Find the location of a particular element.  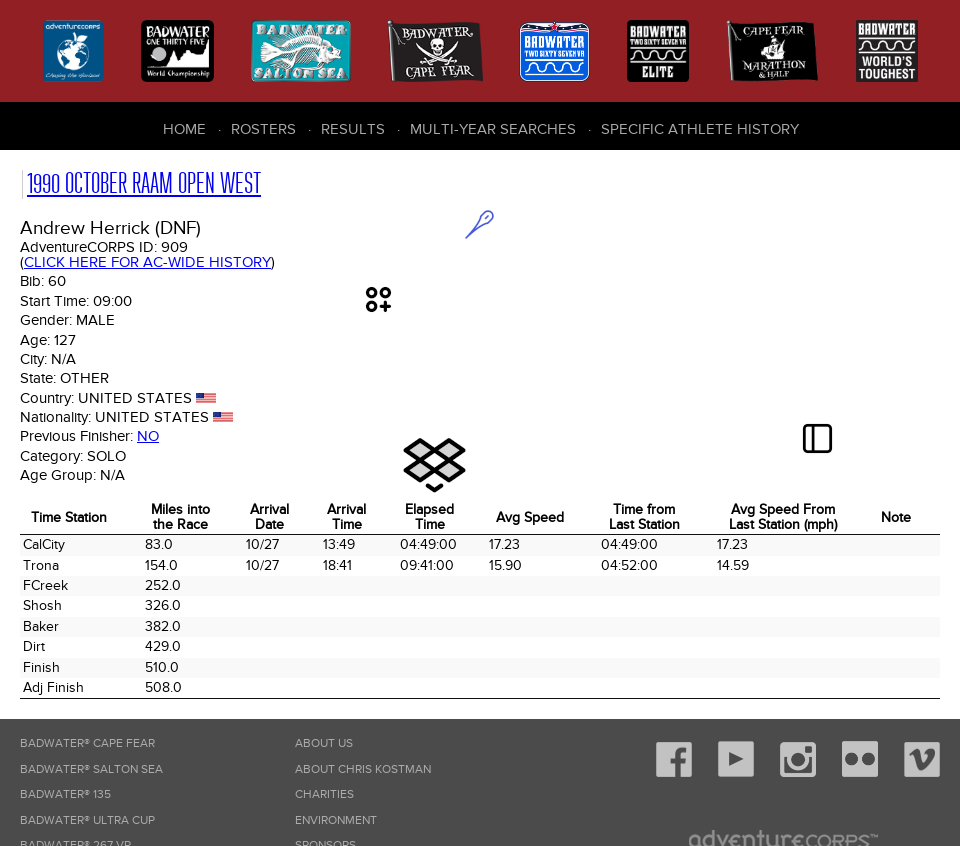

toggle the sidebar panel is located at coordinates (817, 438).